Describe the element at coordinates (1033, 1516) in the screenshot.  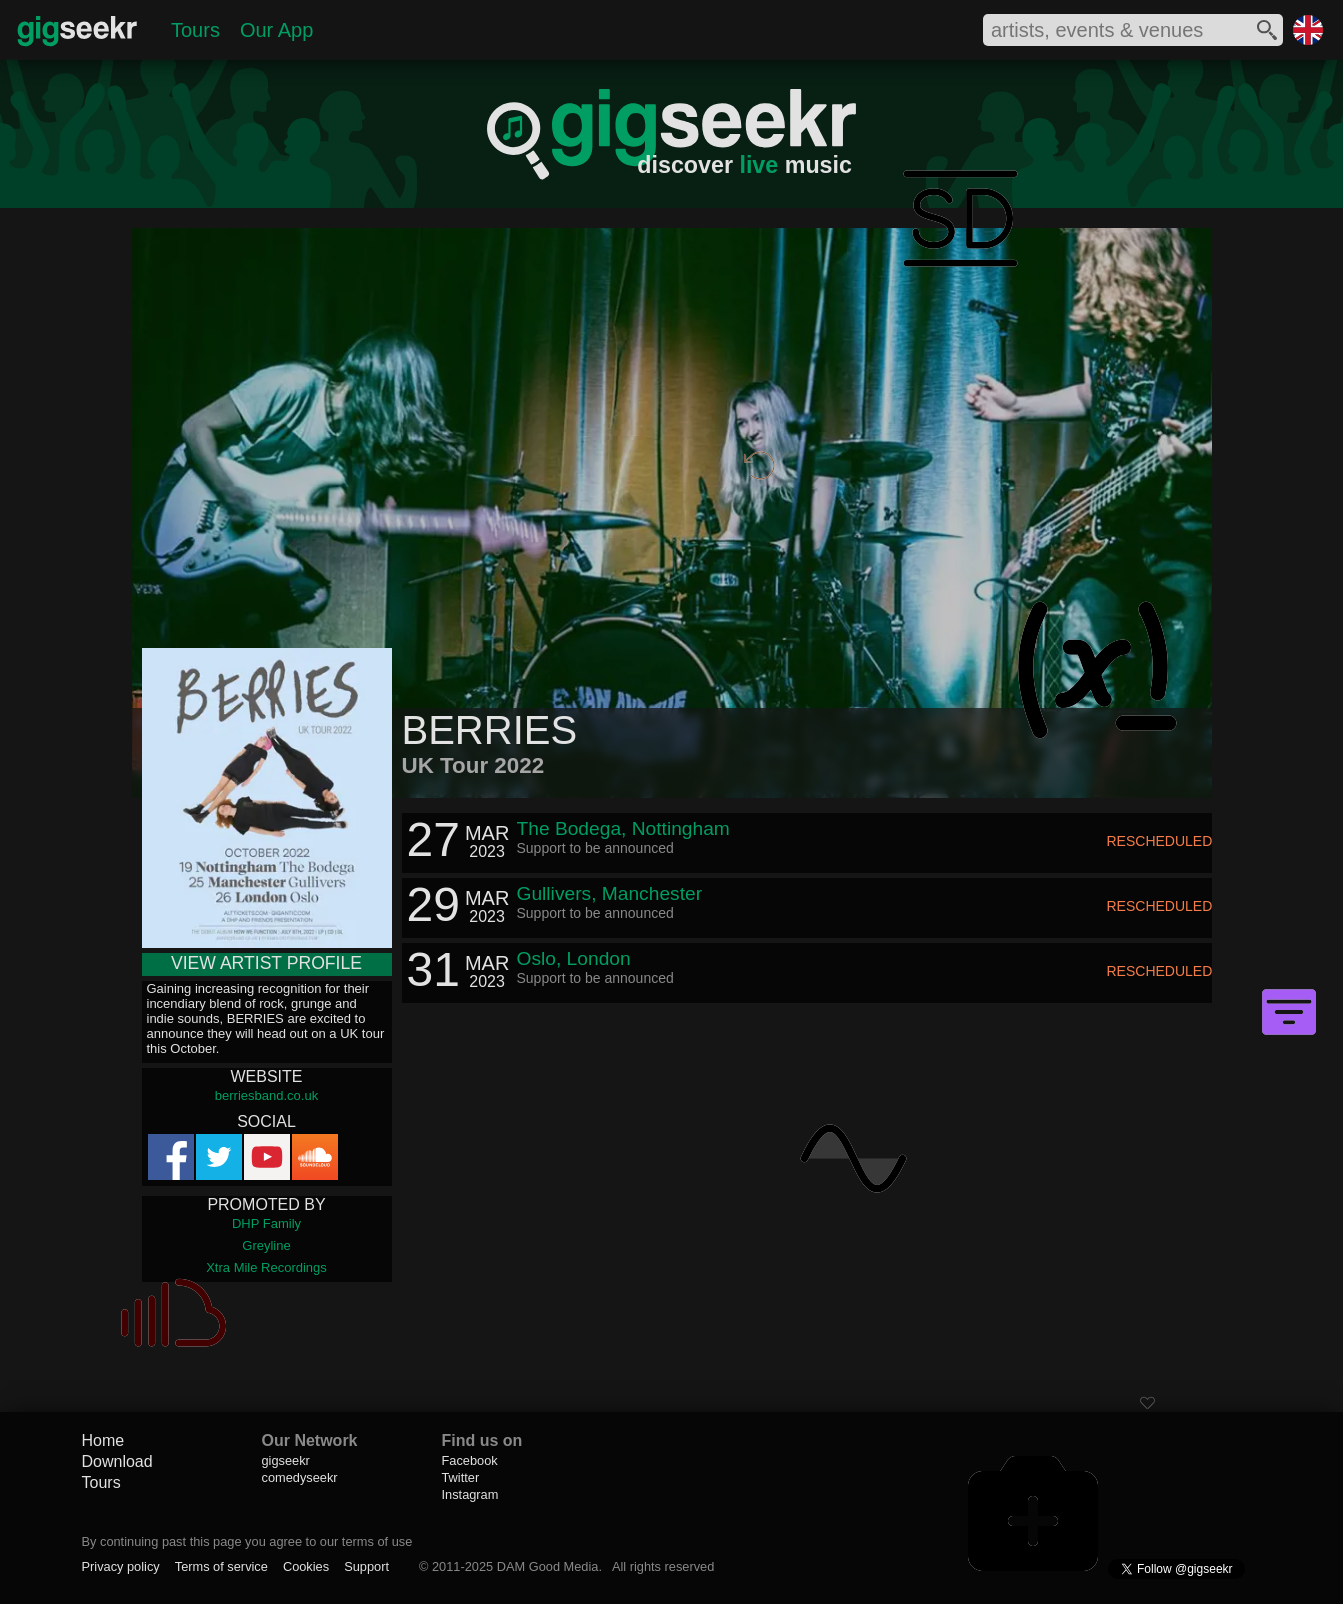
I see `add a new photo` at that location.